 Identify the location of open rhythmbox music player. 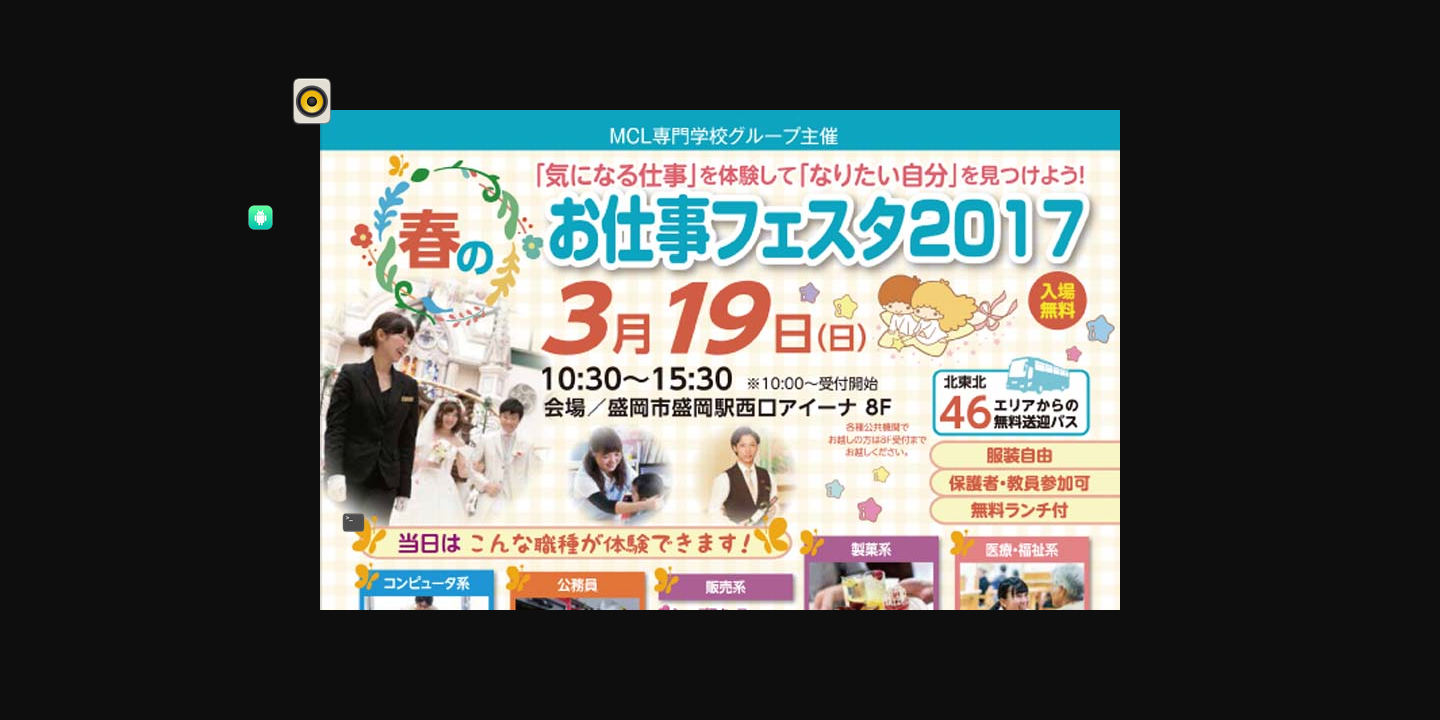
(312, 101).